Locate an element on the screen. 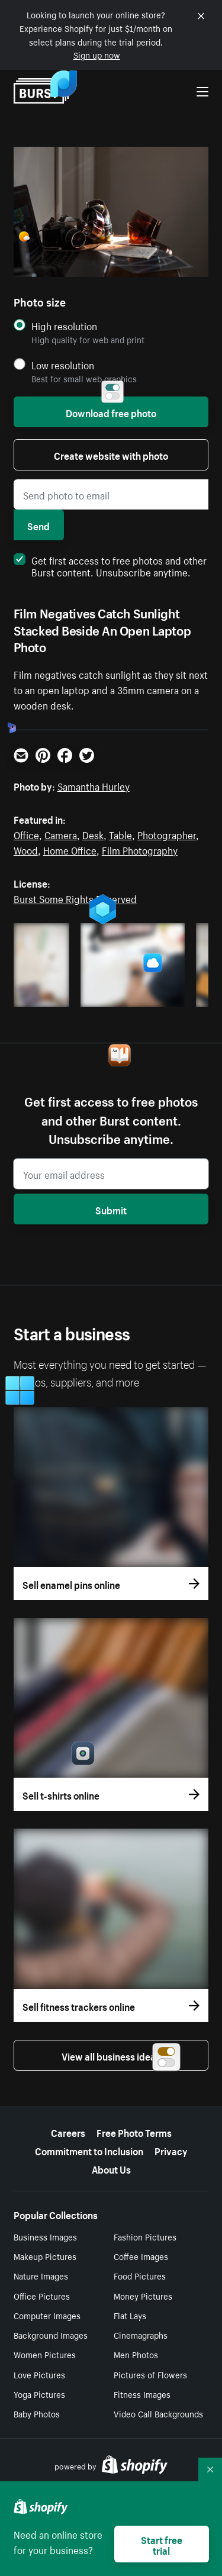 Image resolution: width=222 pixels, height=2576 pixels. open the TalentOnboard application is located at coordinates (63, 83).